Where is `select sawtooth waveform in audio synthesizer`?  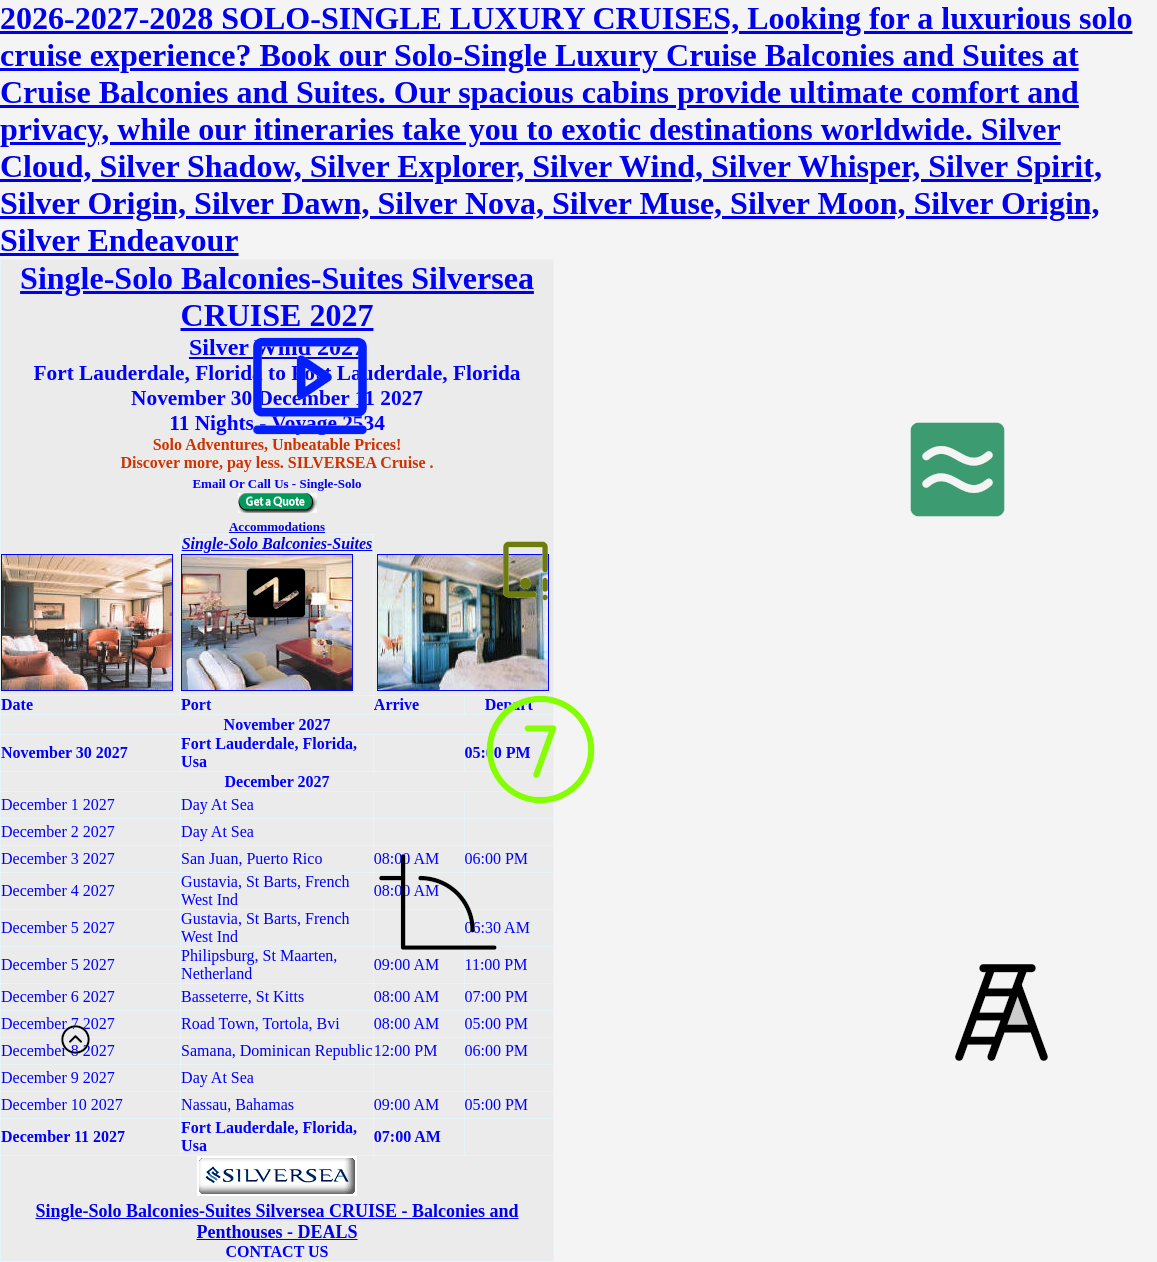
select sawtooth waveform in audio synthesizer is located at coordinates (276, 593).